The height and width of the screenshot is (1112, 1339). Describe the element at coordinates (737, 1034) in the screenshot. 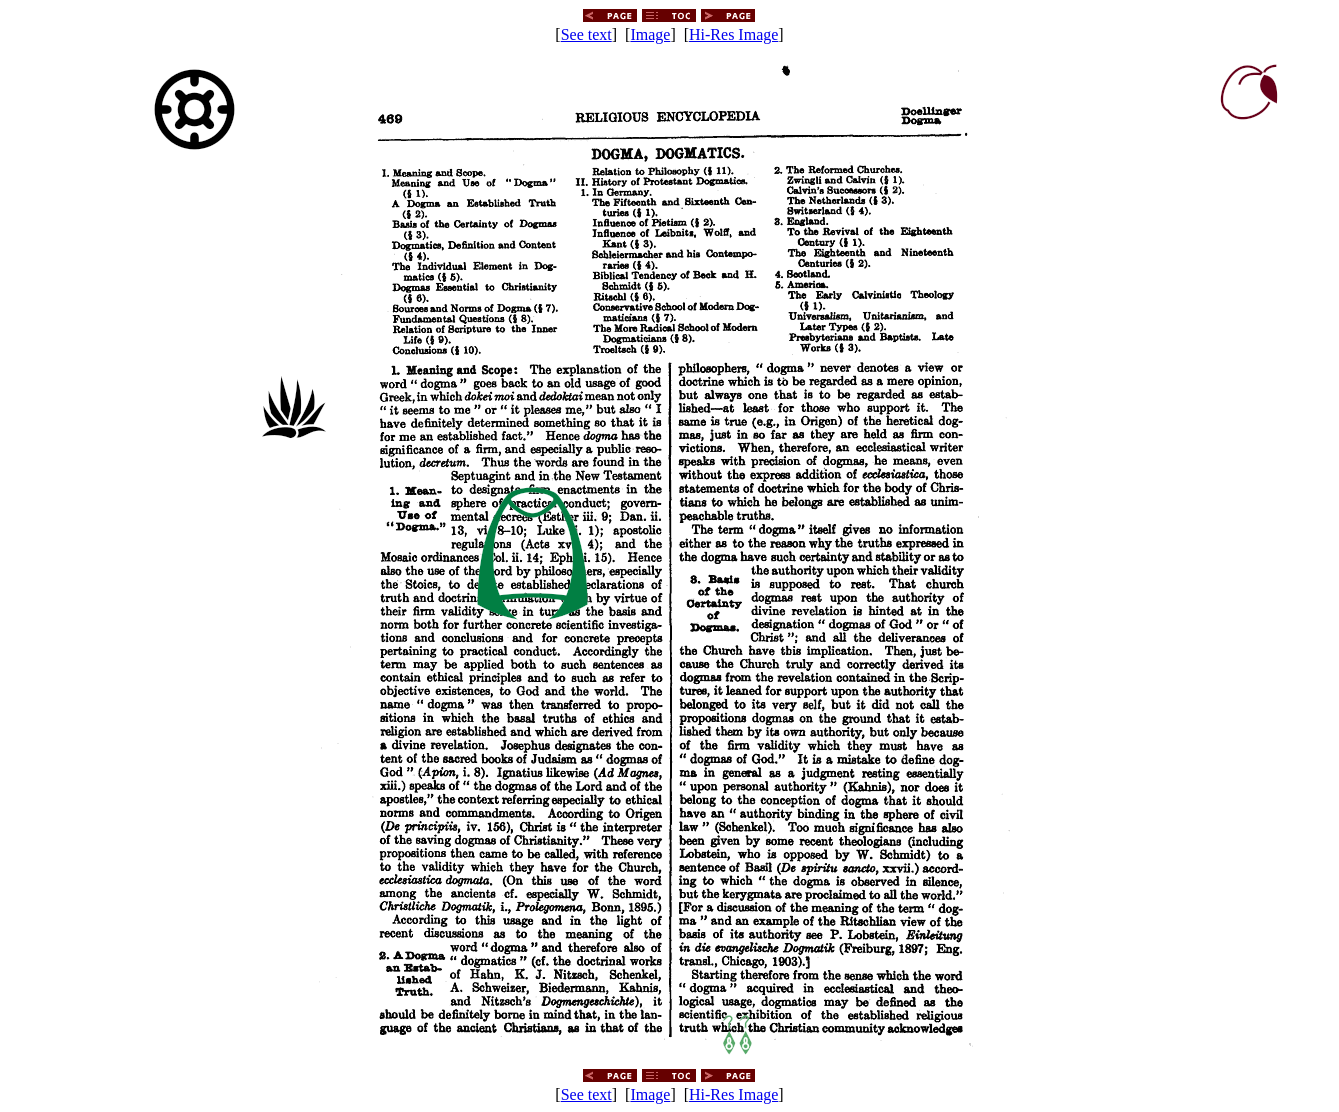

I see `browse or shop for earrings` at that location.